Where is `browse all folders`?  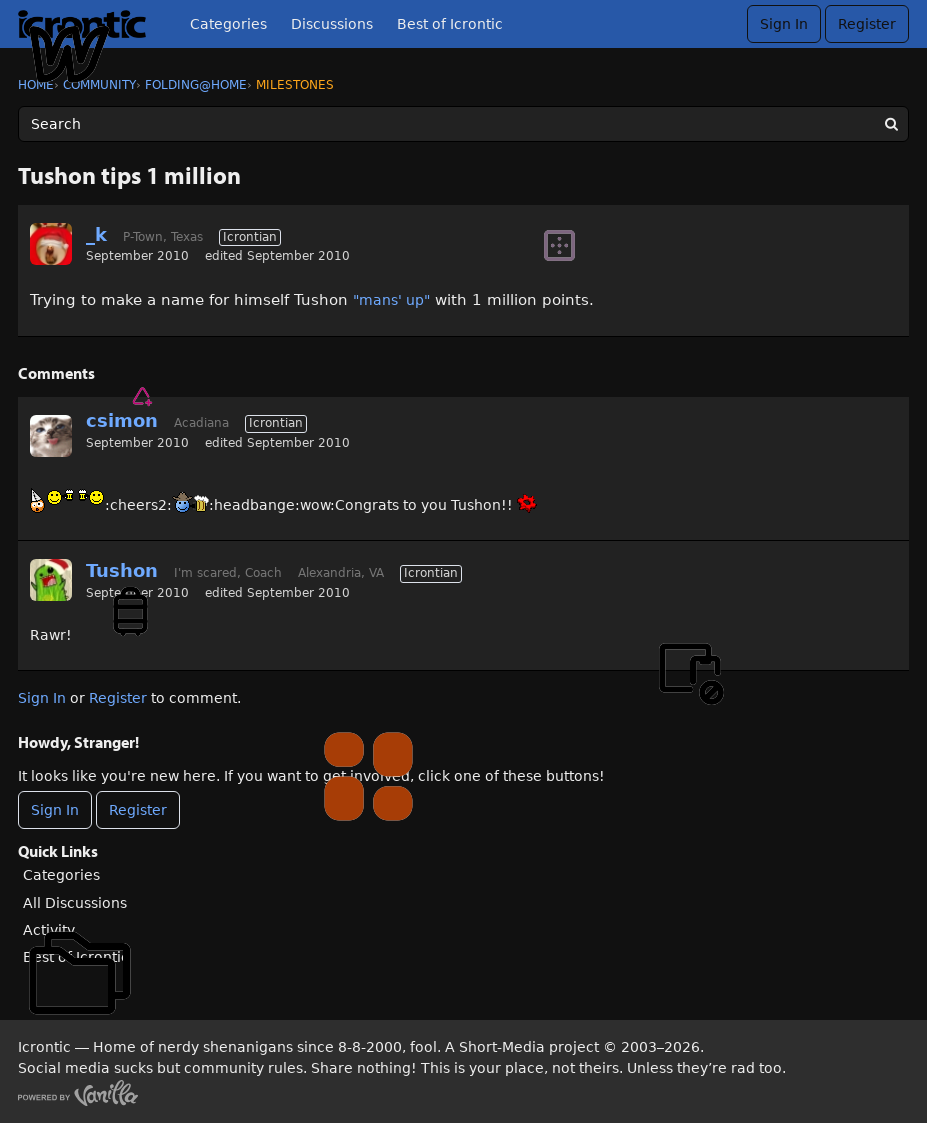 browse all folders is located at coordinates (78, 973).